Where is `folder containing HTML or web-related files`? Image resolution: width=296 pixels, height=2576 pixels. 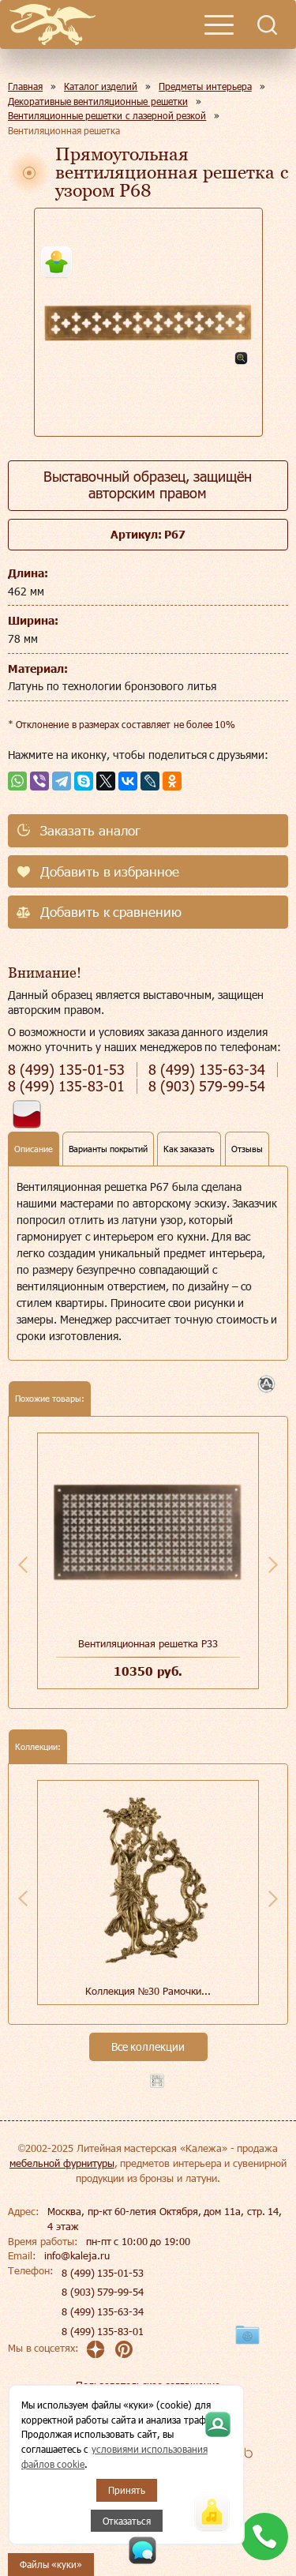
folder containing HTML or web-related files is located at coordinates (247, 2334).